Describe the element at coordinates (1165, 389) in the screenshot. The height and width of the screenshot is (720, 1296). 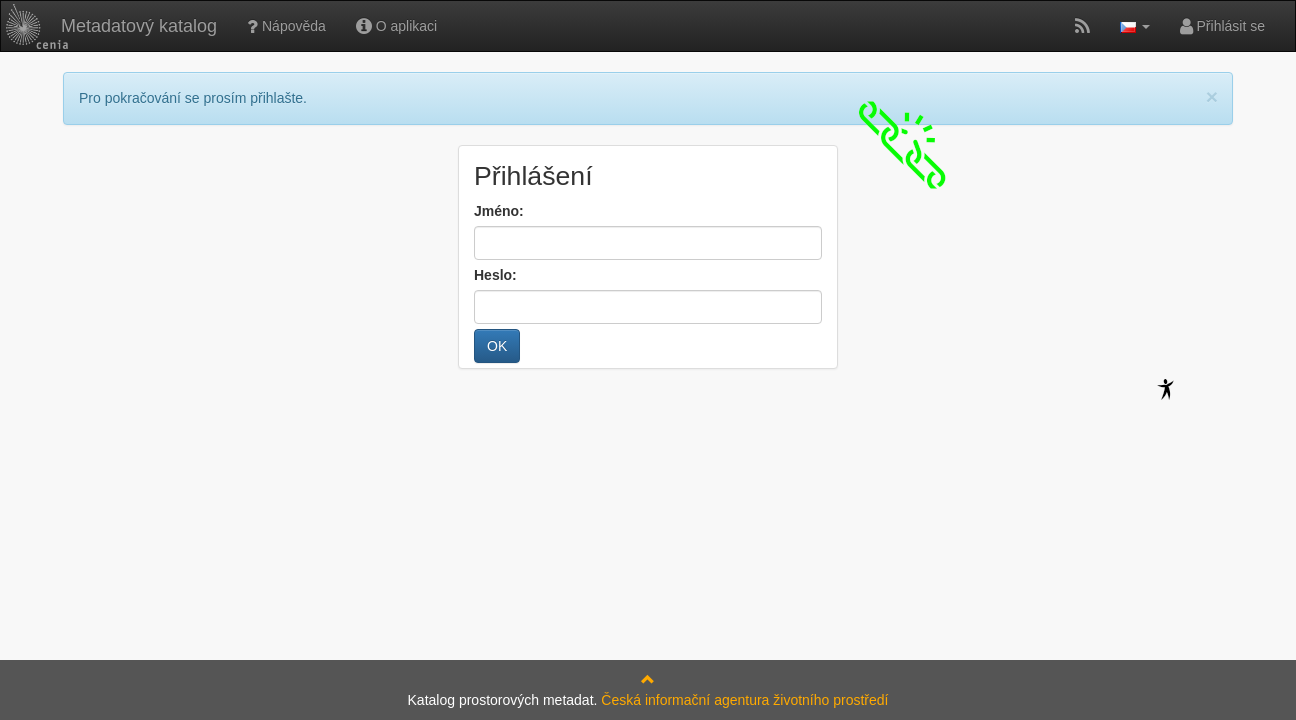
I see `indicates body awareness or wellness features` at that location.